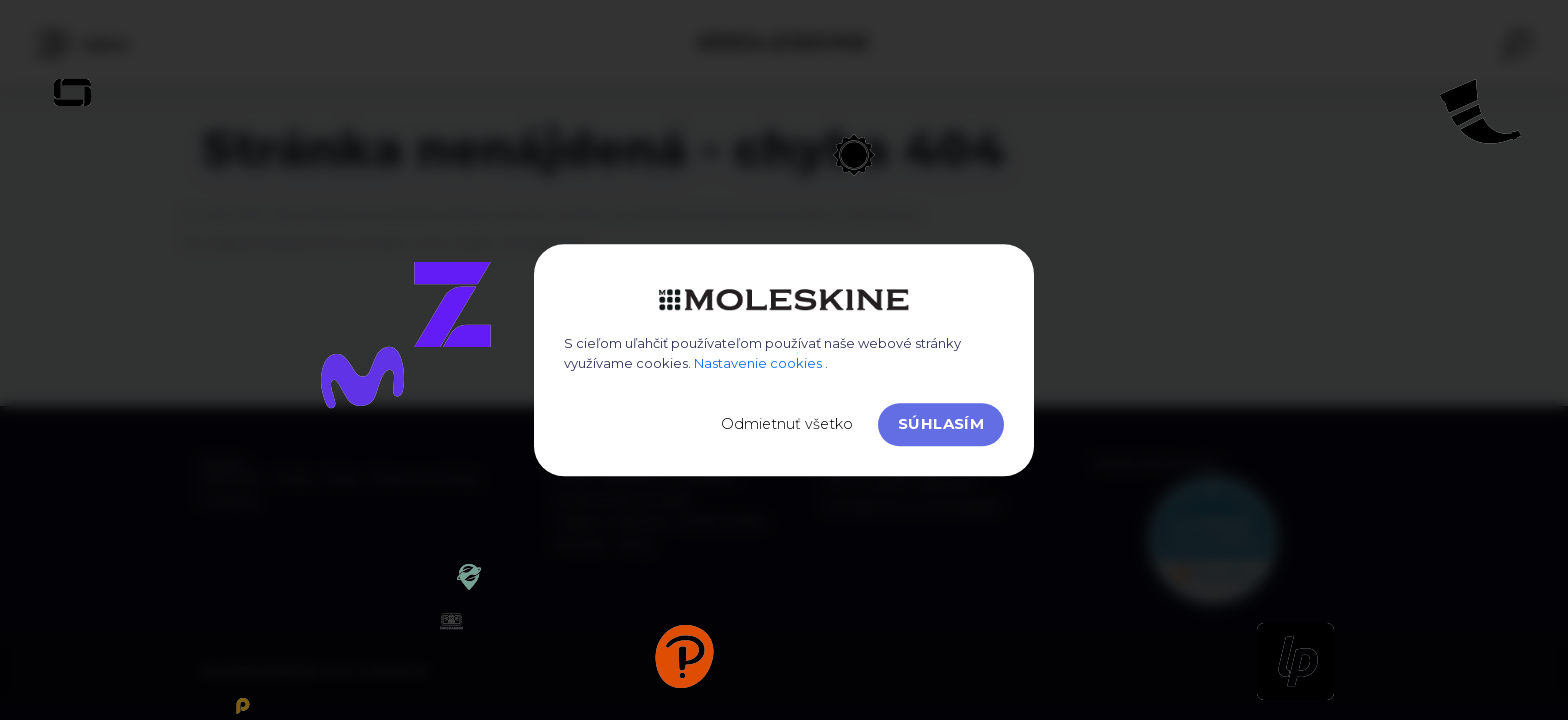  Describe the element at coordinates (362, 377) in the screenshot. I see `open the Movistar mobile app` at that location.